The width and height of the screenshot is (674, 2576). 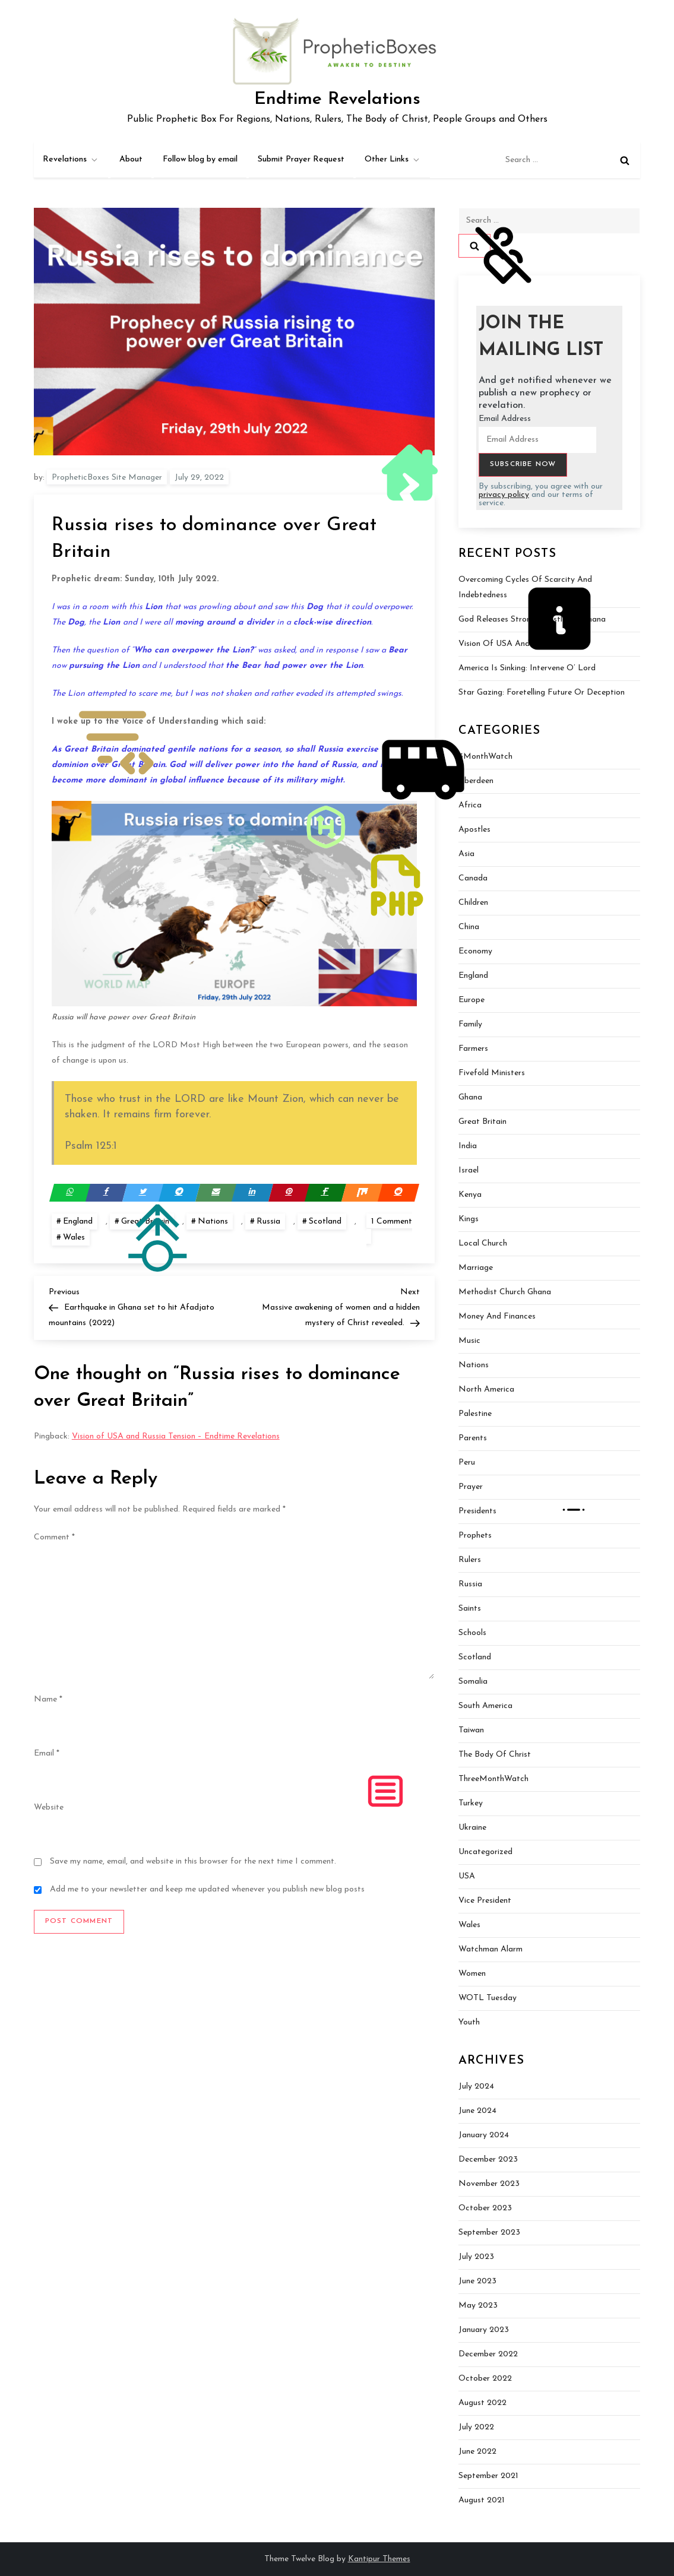 I want to click on view public transit options, so click(x=423, y=769).